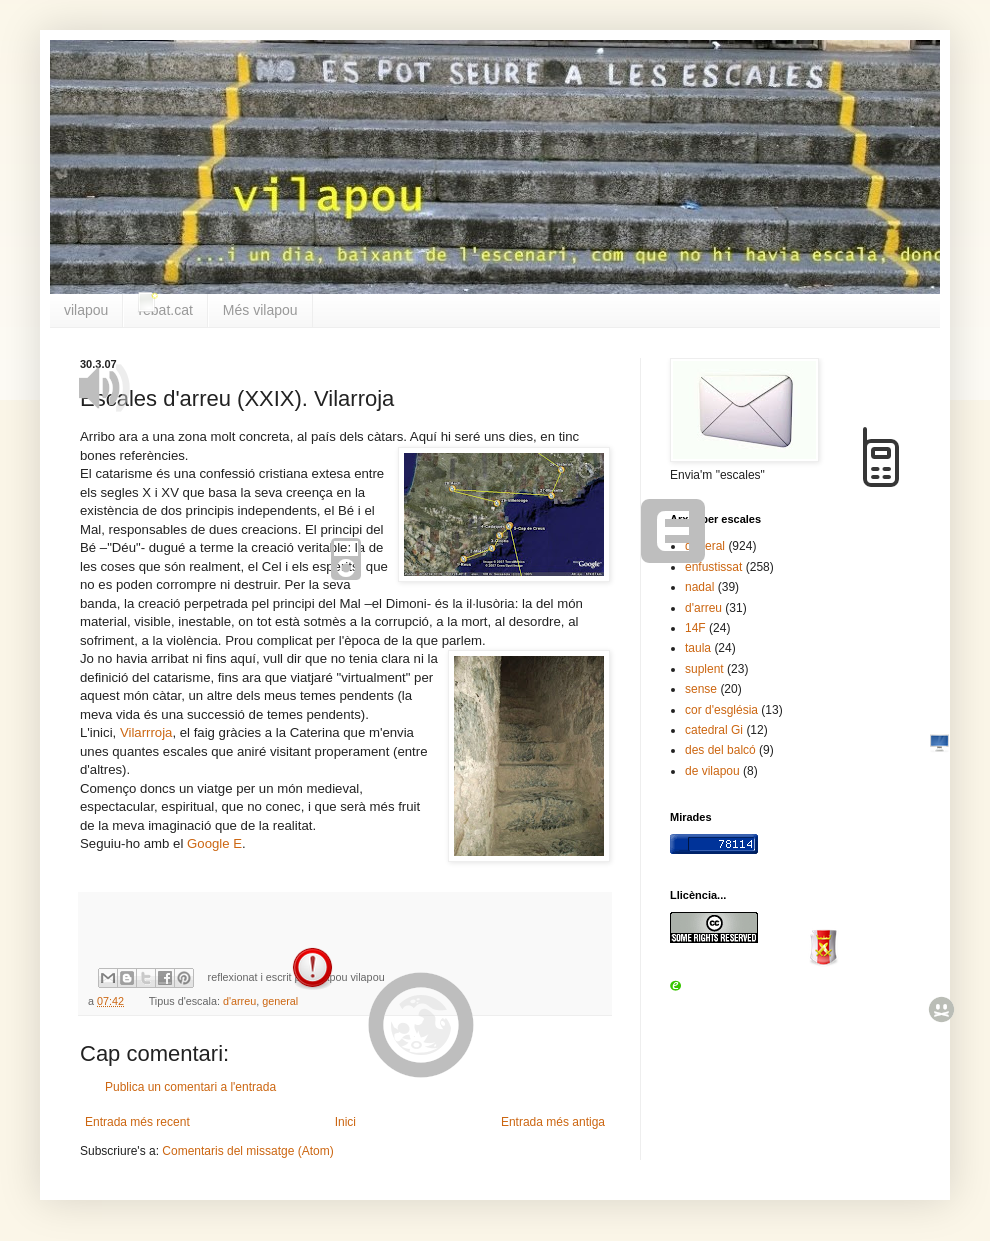 This screenshot has width=990, height=1241. What do you see at coordinates (883, 459) in the screenshot?
I see `call using a landline or desk phone` at bounding box center [883, 459].